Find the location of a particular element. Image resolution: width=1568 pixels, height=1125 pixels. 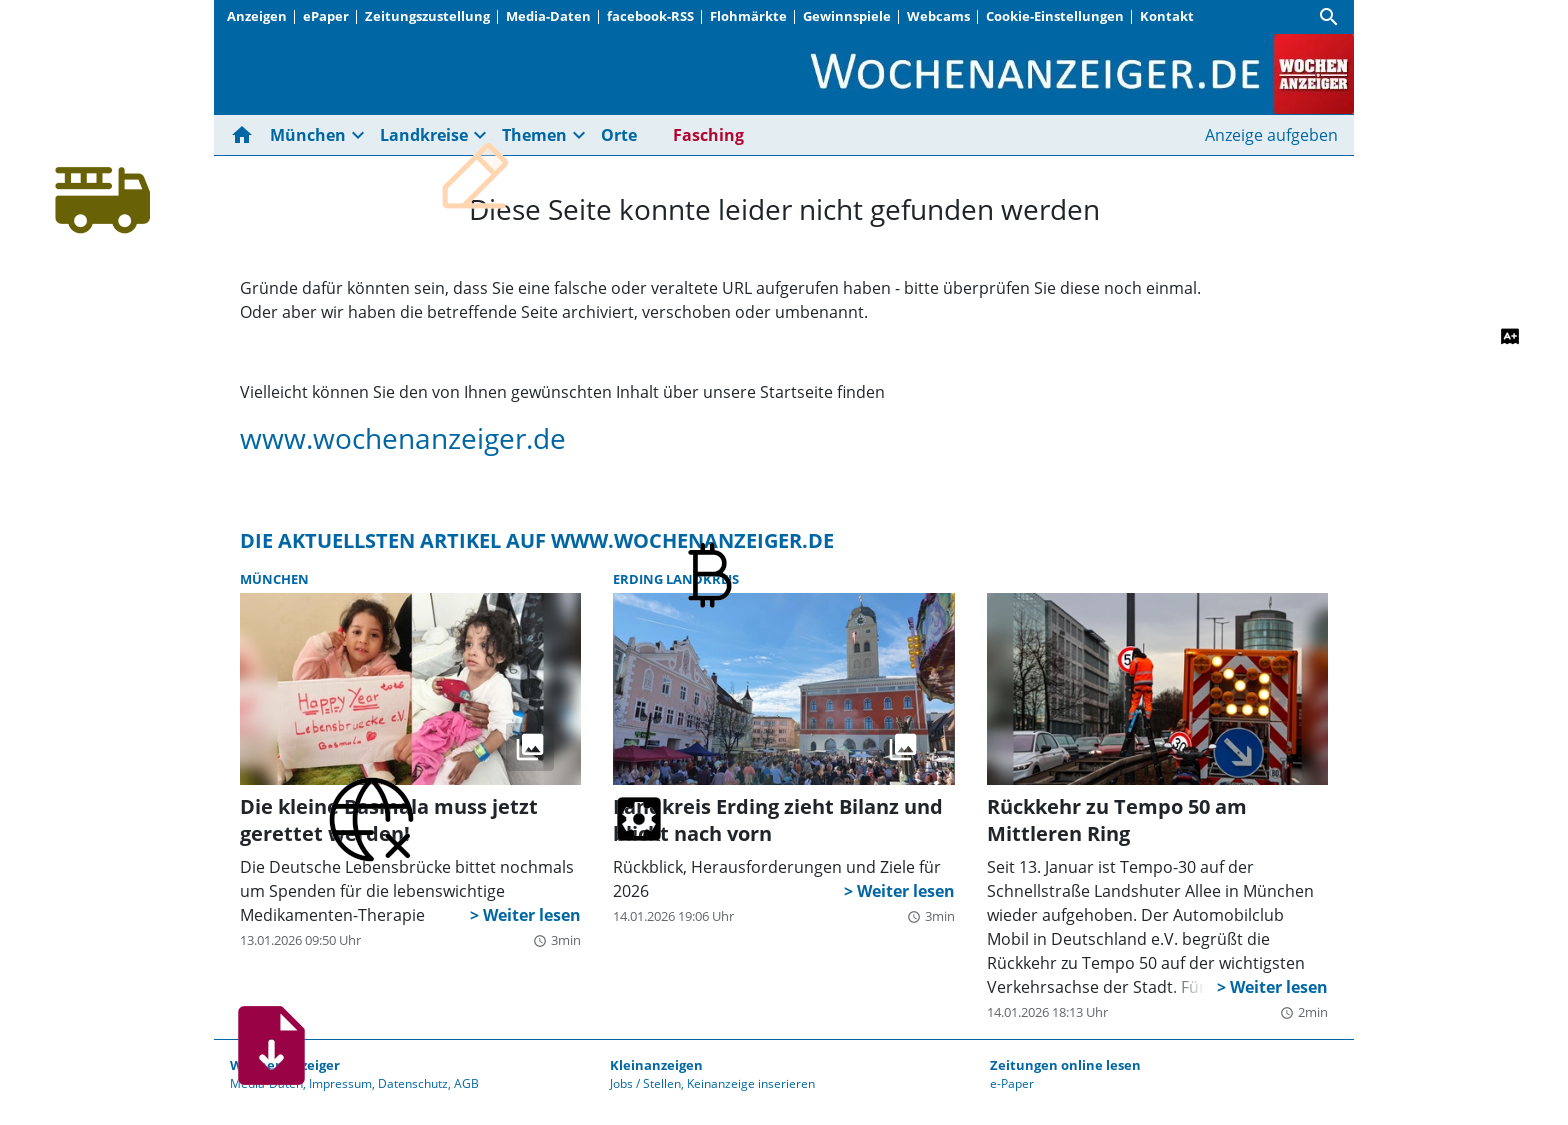

access application settings is located at coordinates (639, 819).